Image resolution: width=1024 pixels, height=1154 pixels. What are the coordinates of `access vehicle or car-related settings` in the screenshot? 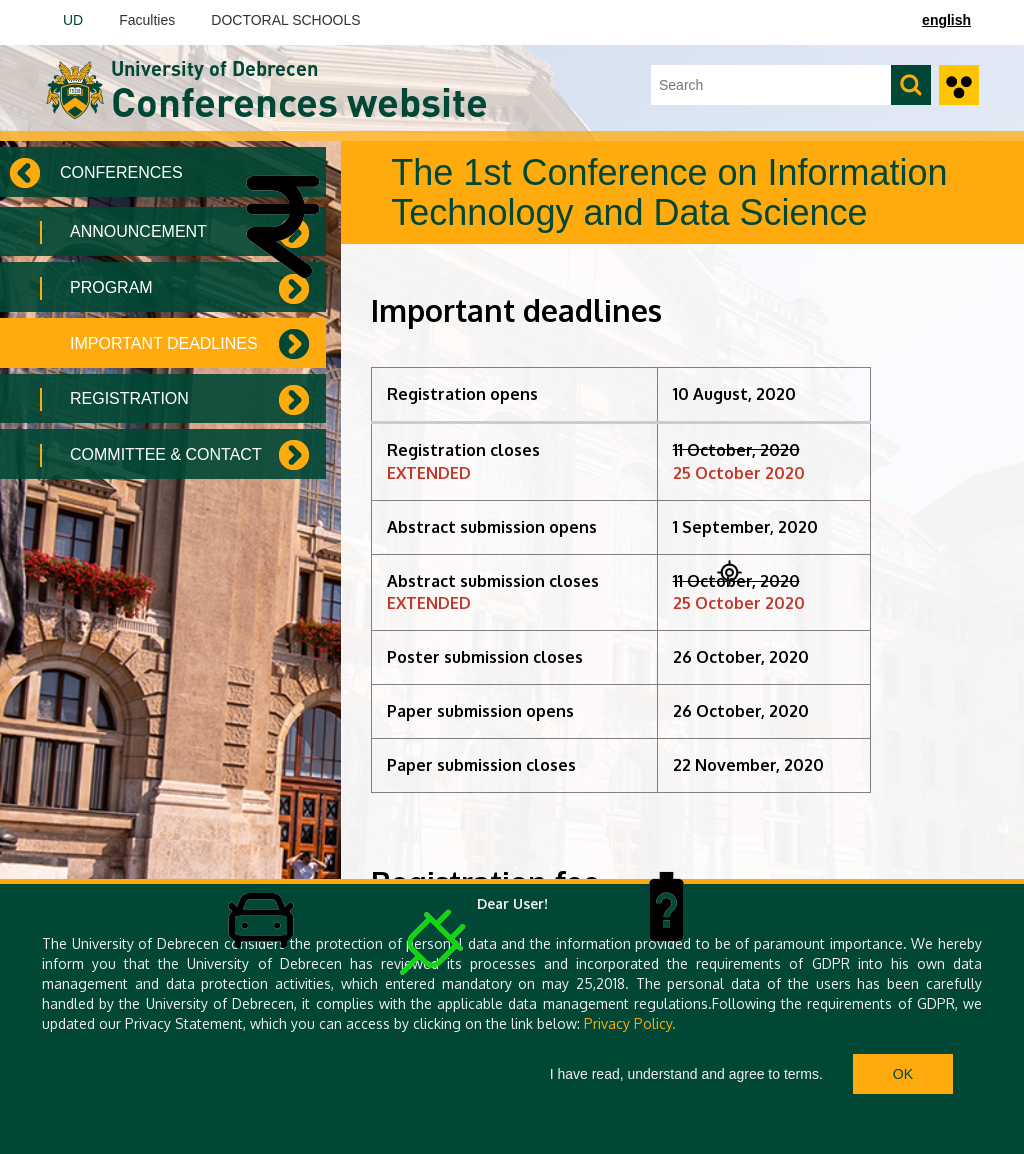 It's located at (261, 919).